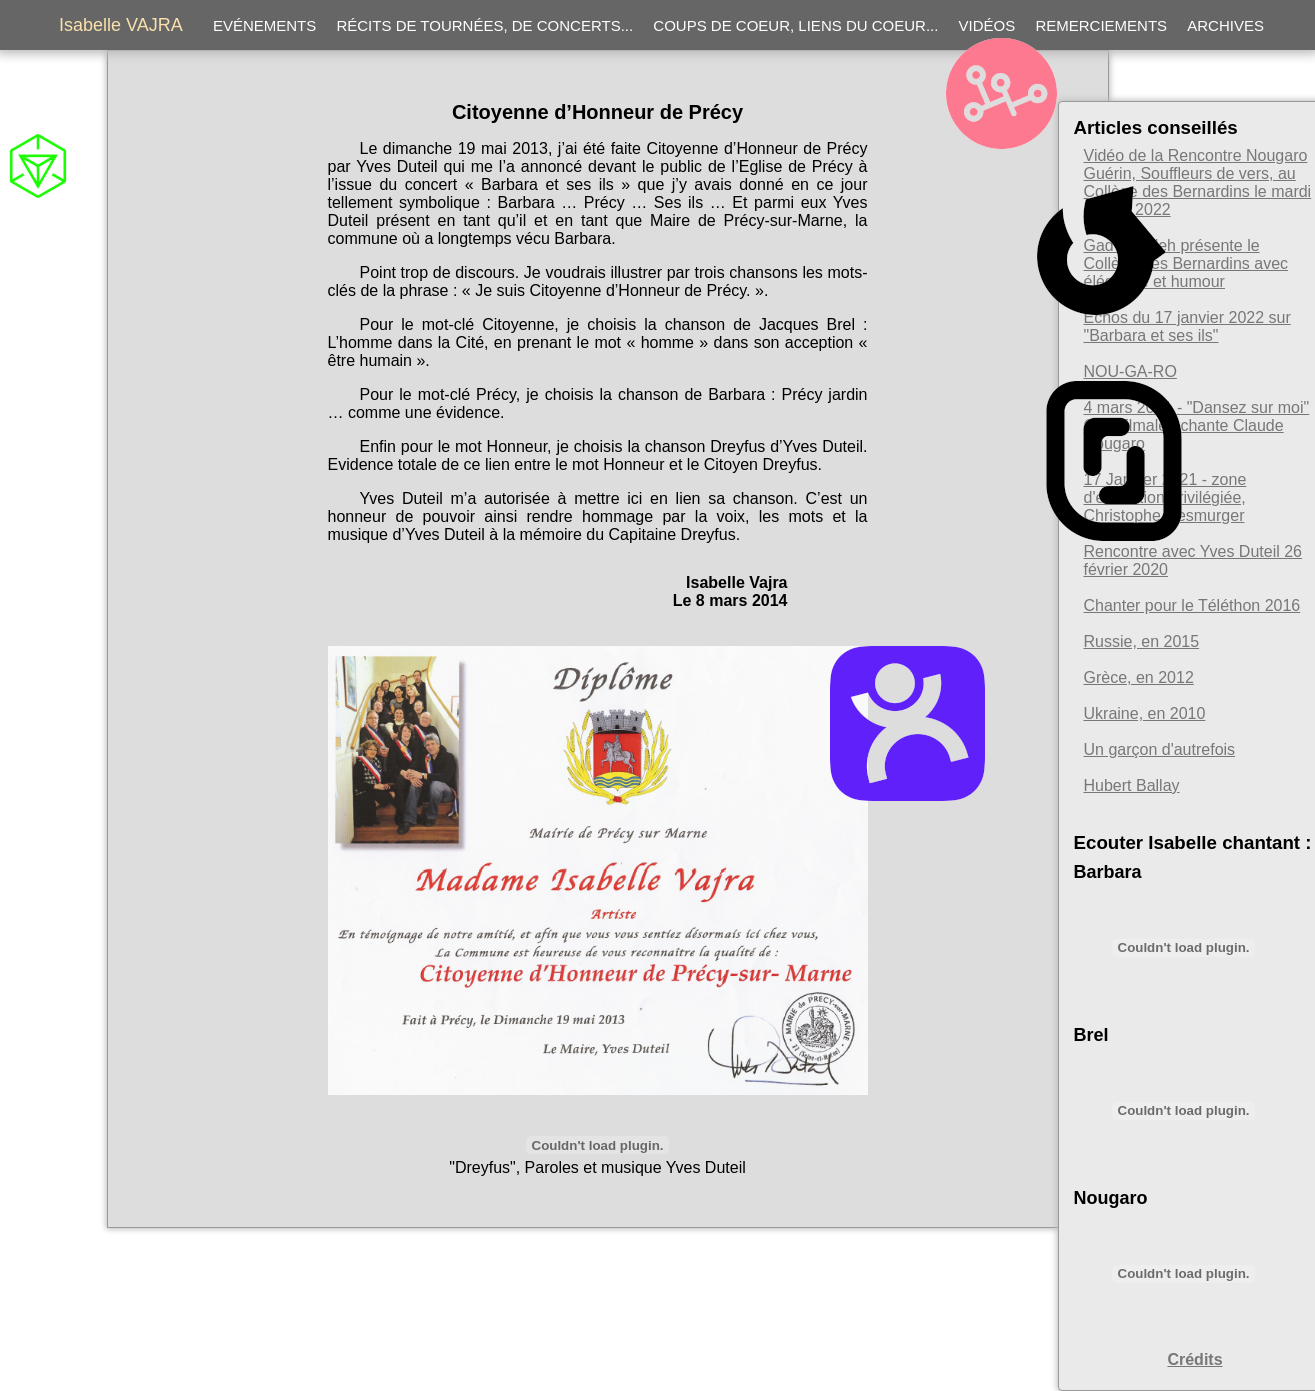 This screenshot has width=1315, height=1391. What do you see at coordinates (1001, 93) in the screenshot?
I see `open namuwiki website` at bounding box center [1001, 93].